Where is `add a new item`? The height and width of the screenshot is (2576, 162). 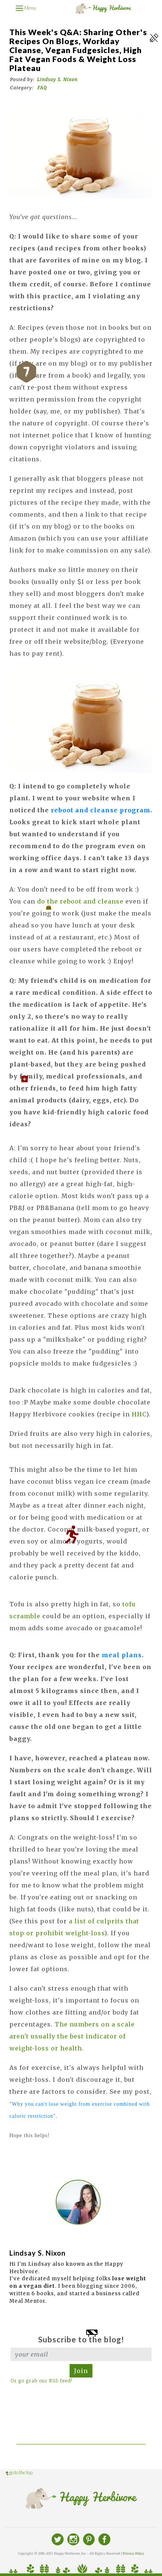
add a new item is located at coordinates (24, 1079).